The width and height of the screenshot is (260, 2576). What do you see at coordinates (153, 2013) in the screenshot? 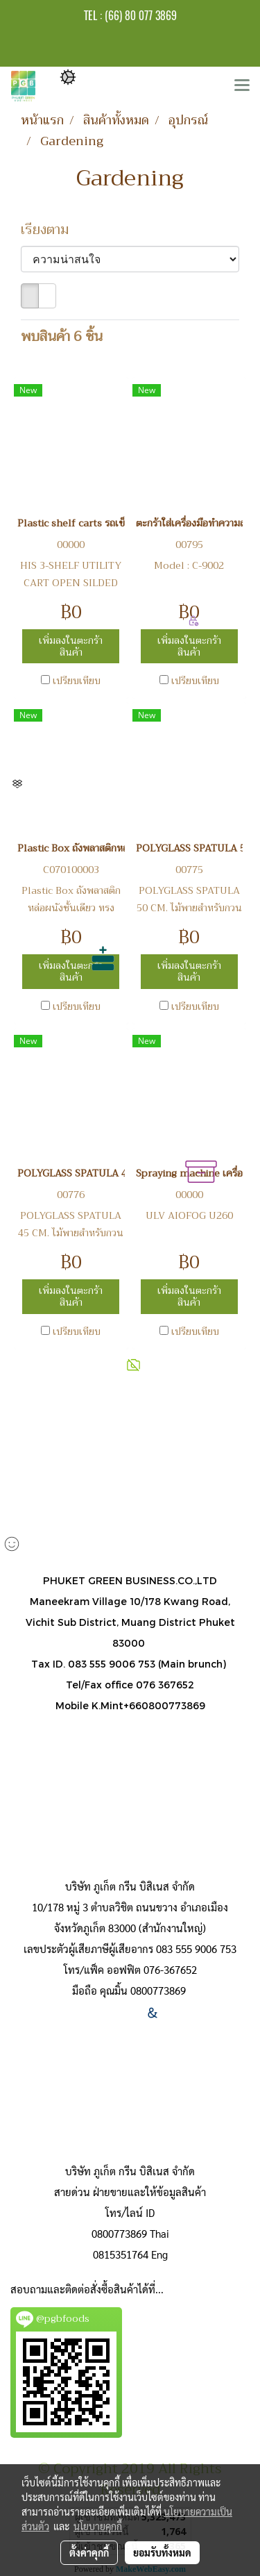
I see `insert an ampersand symbol or special character` at bounding box center [153, 2013].